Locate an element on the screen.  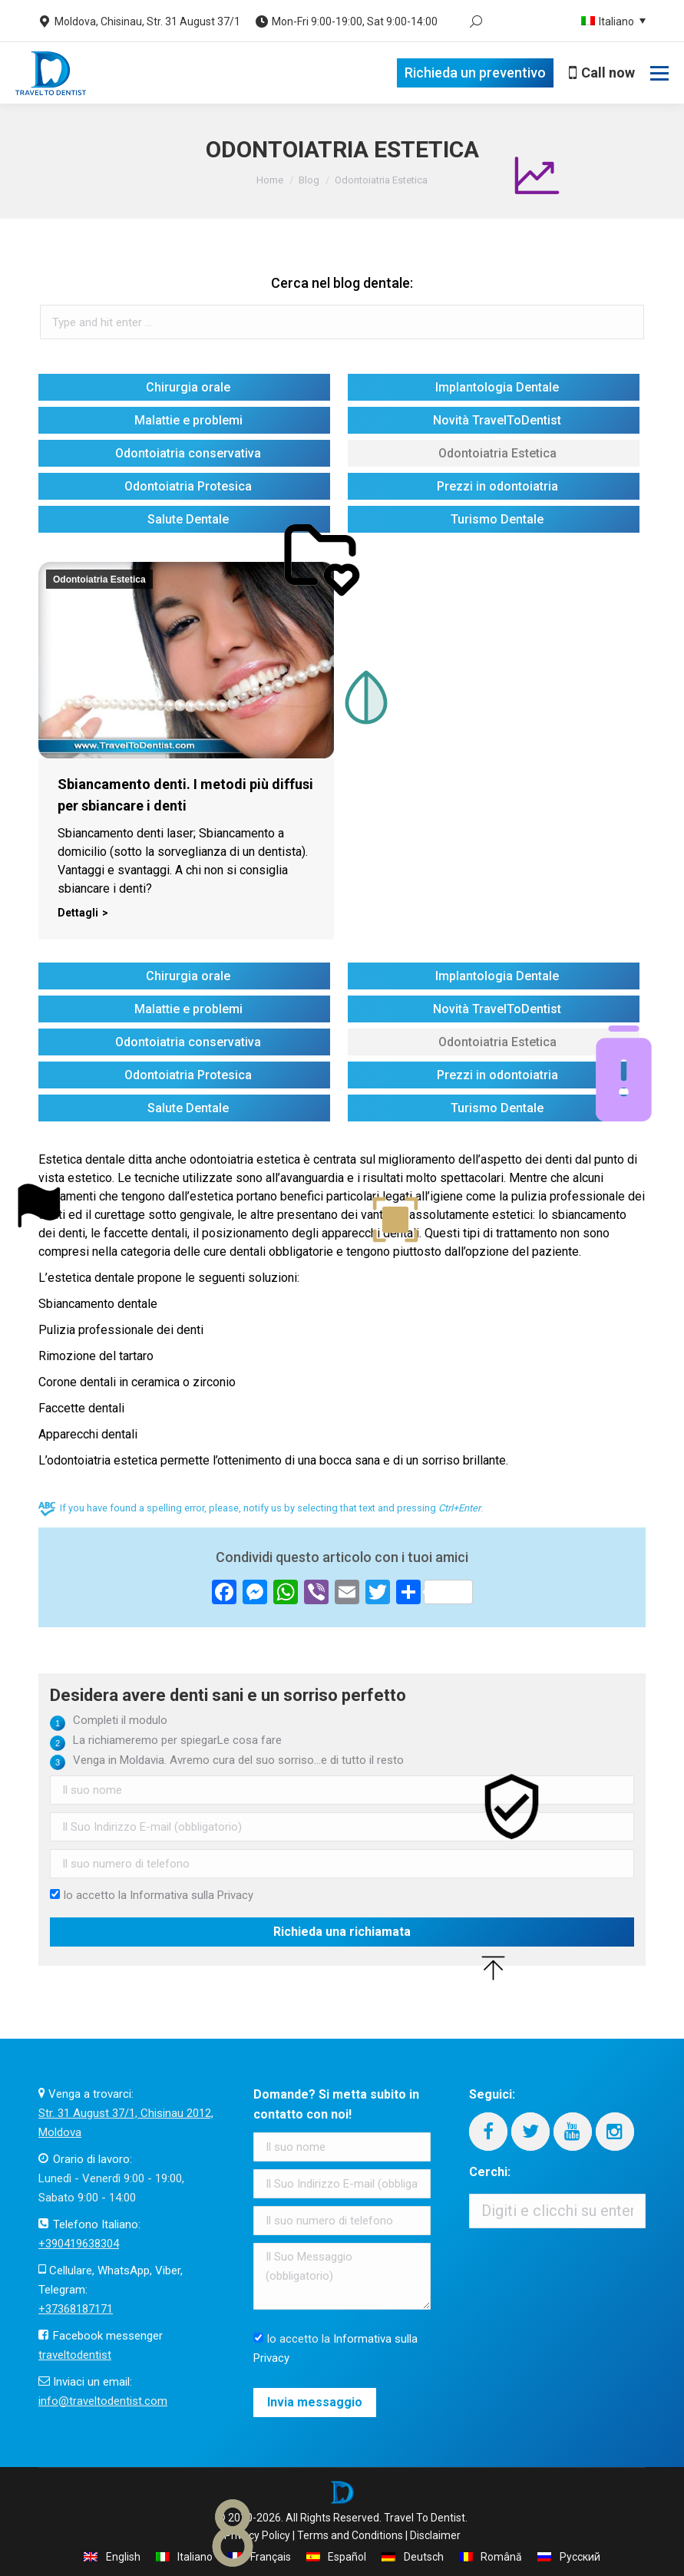
indicates the number eight in a list or sequence is located at coordinates (233, 2533).